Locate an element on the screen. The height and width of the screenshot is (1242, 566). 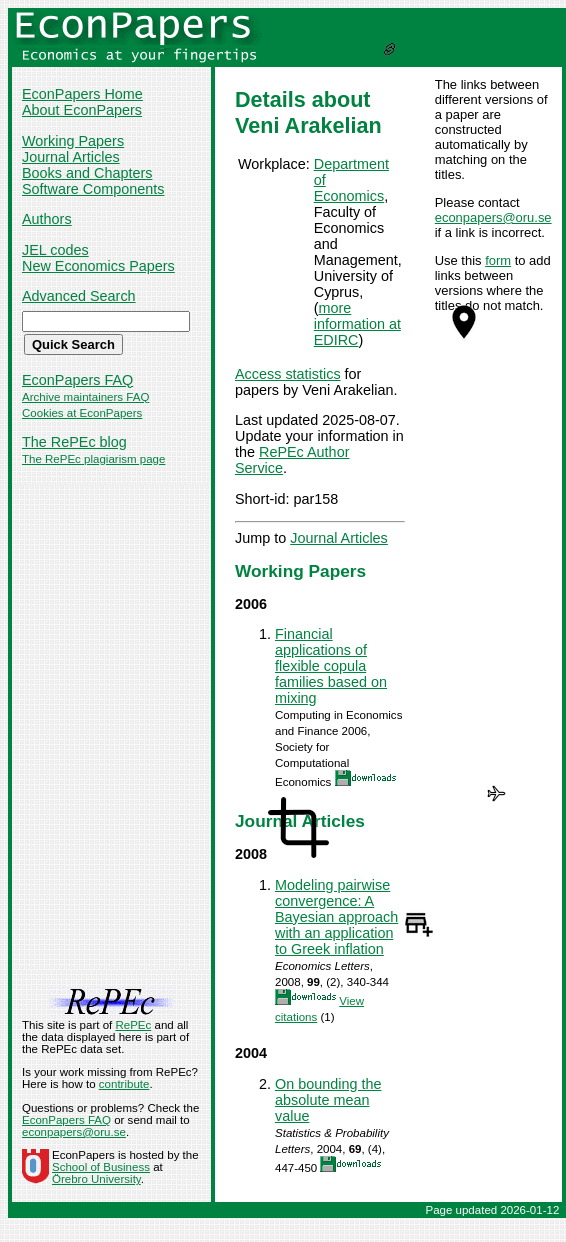
enable airplane mode is located at coordinates (496, 793).